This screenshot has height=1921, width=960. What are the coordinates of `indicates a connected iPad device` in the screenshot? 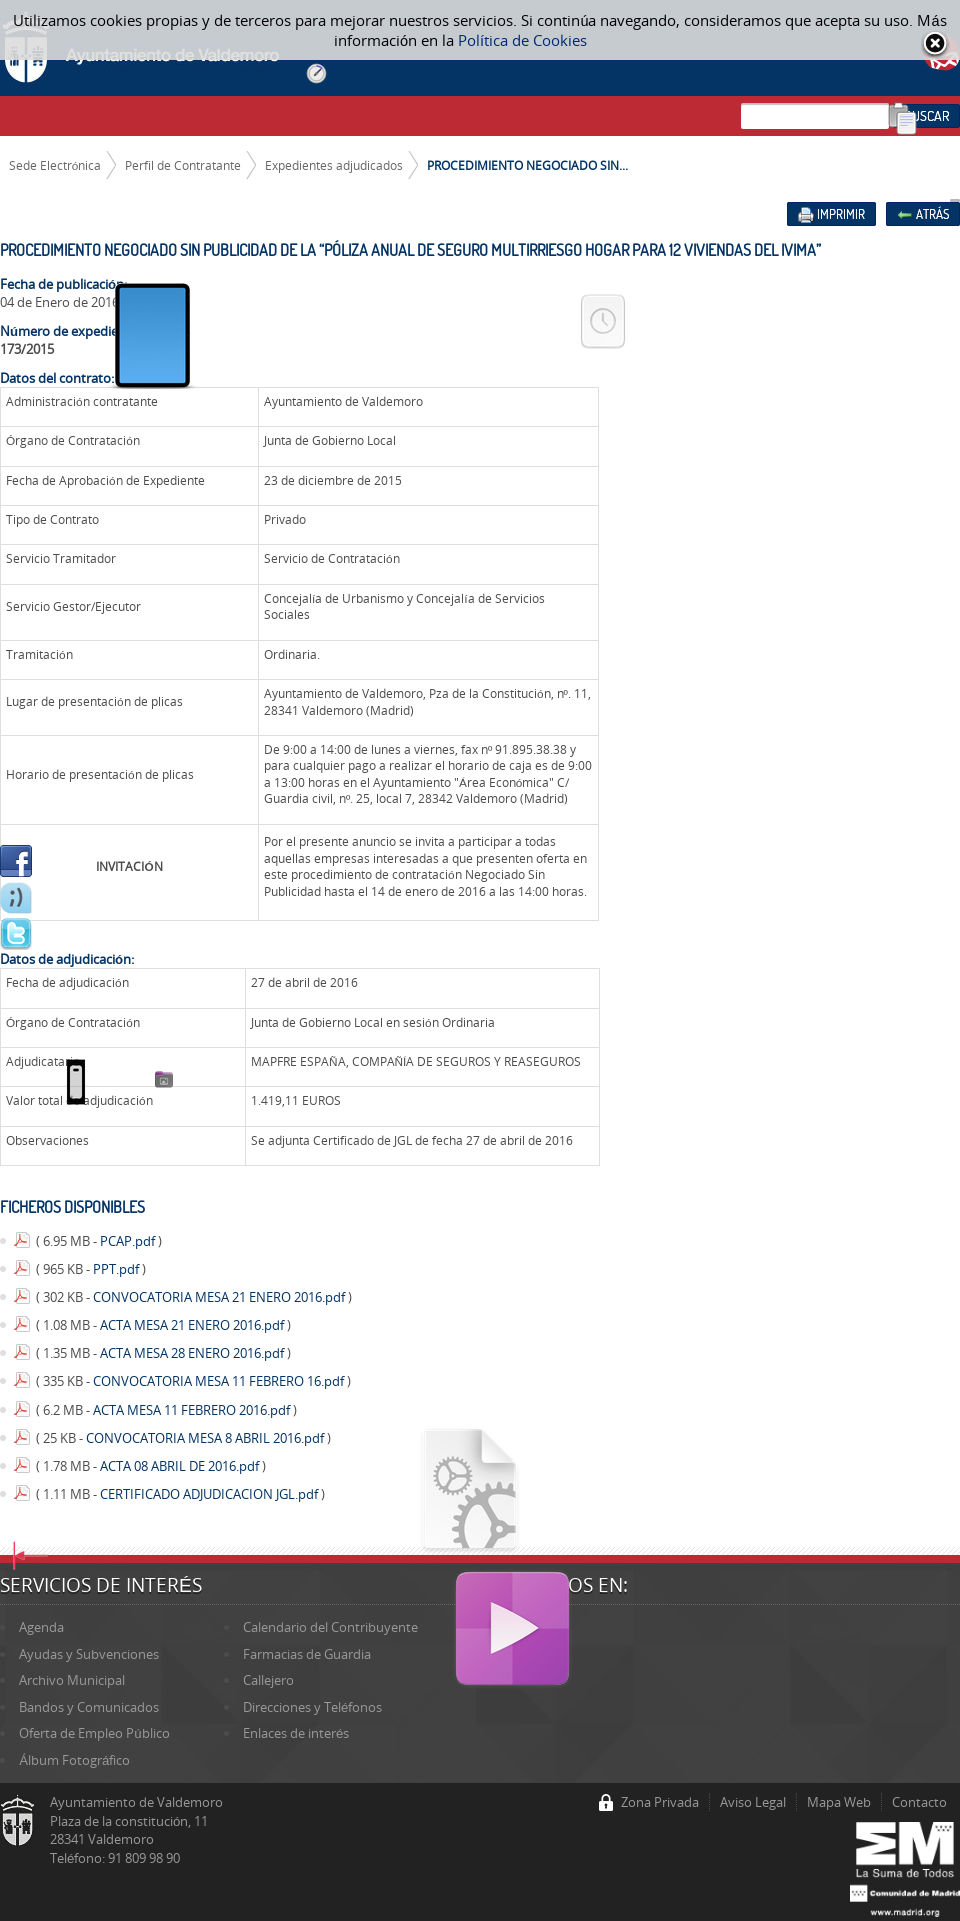 It's located at (152, 336).